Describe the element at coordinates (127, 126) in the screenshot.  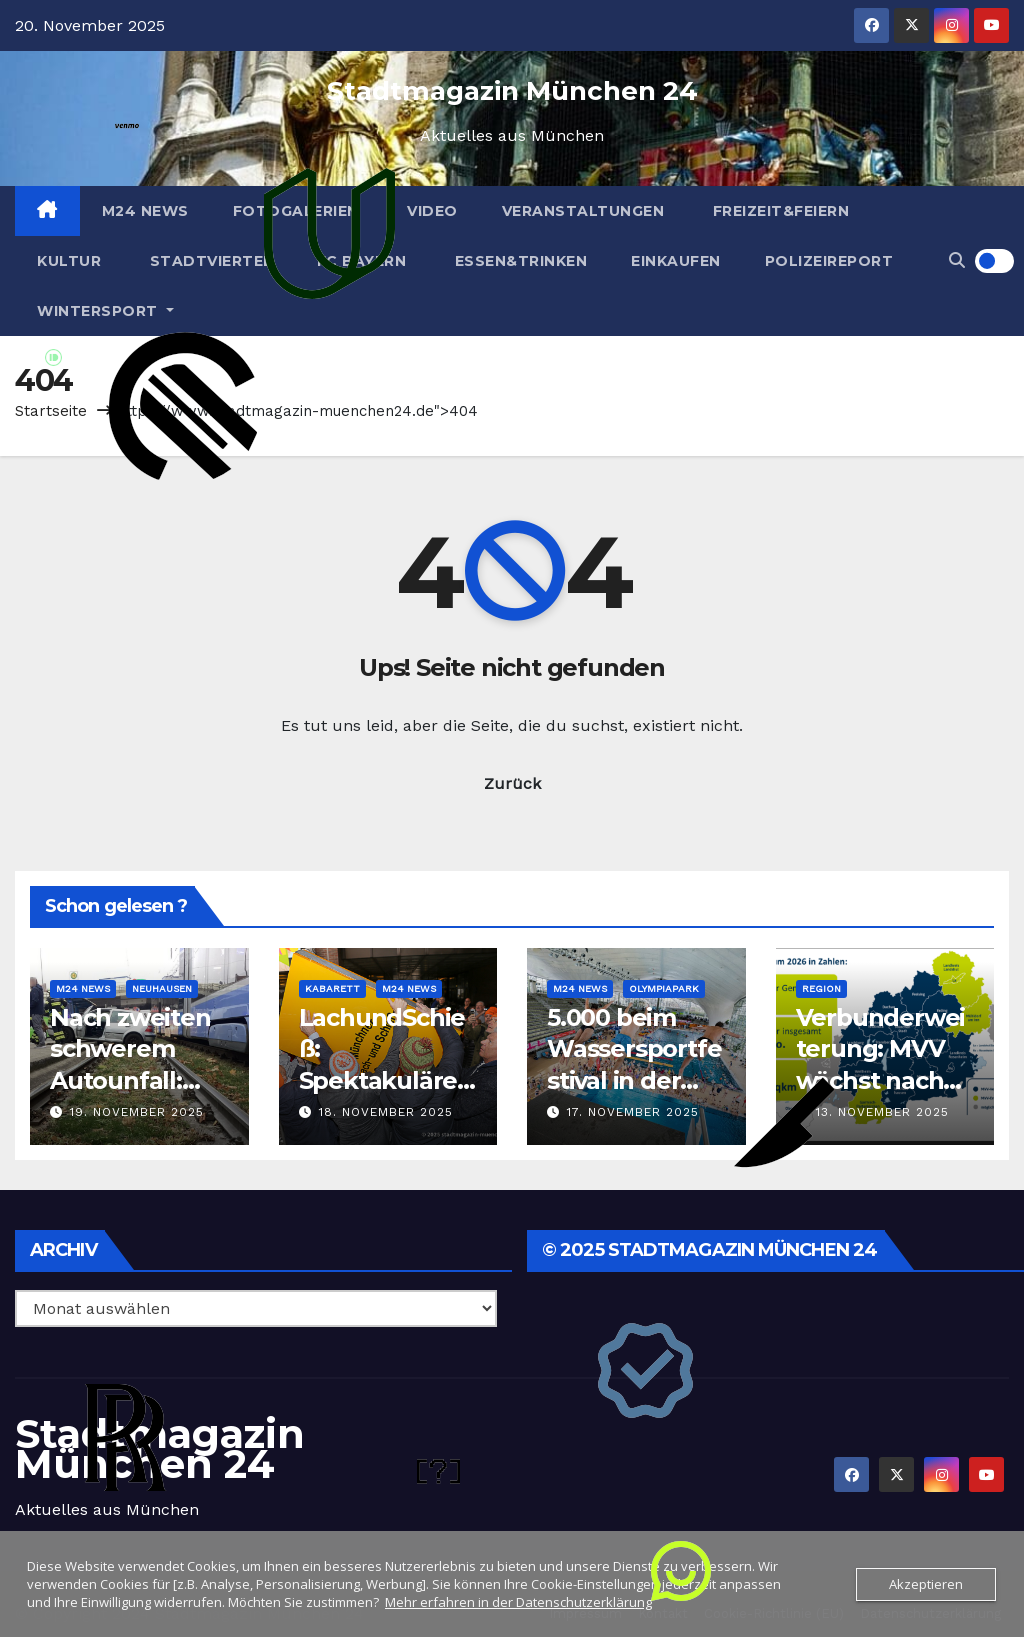
I see `open the venmo app` at that location.